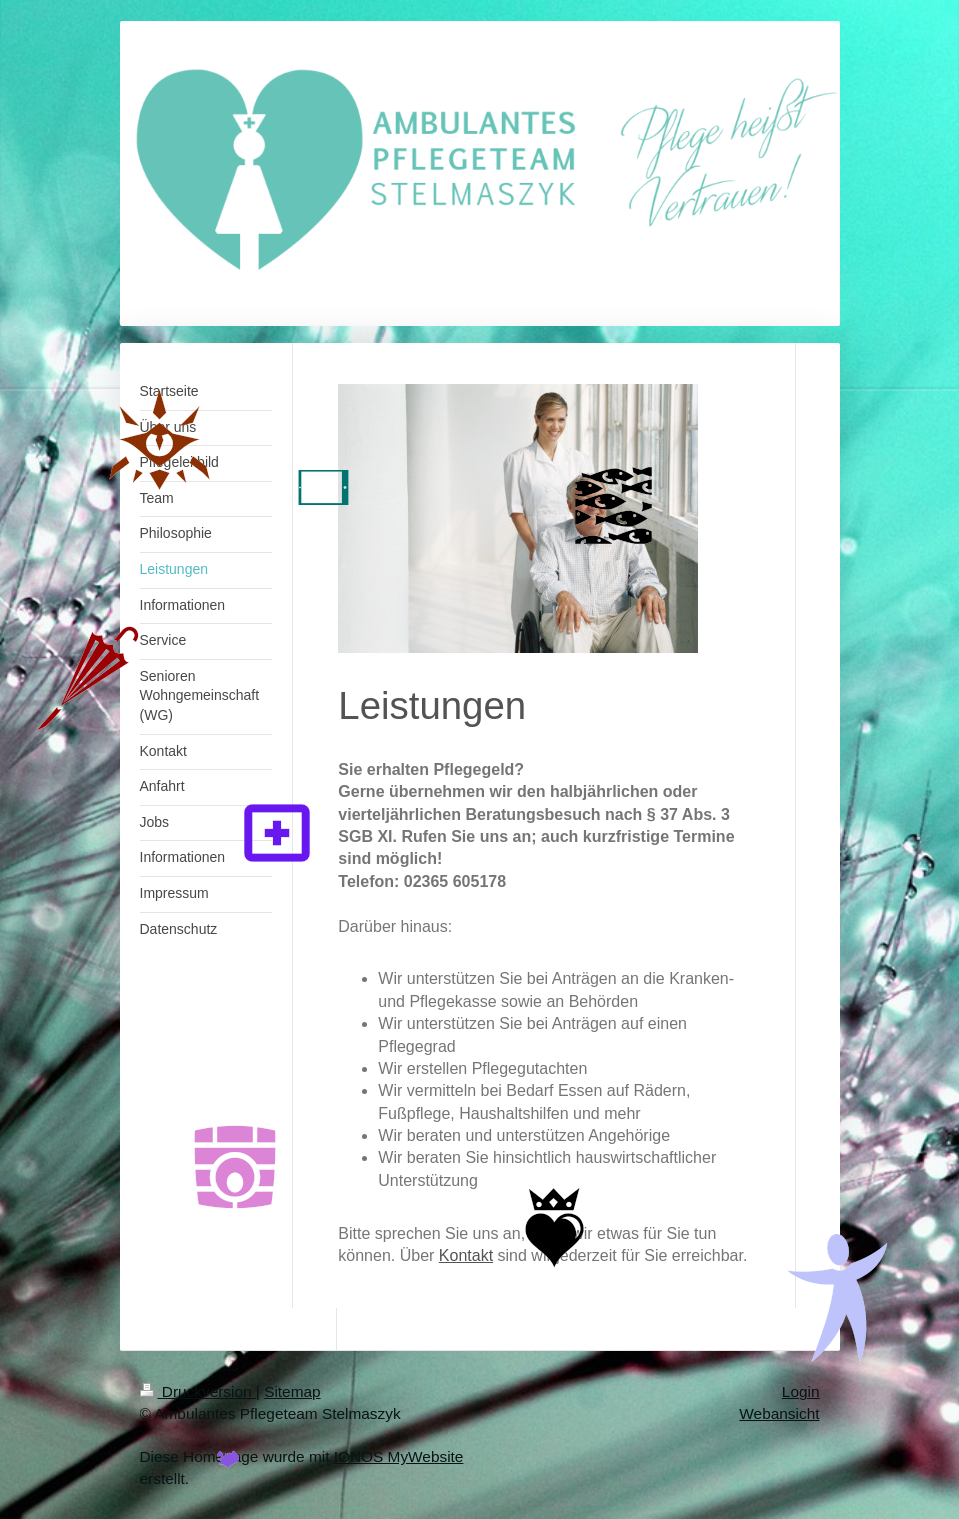 The image size is (959, 1519). What do you see at coordinates (86, 679) in the screenshot?
I see `select umbrella bayonet weapon in game inventory` at bounding box center [86, 679].